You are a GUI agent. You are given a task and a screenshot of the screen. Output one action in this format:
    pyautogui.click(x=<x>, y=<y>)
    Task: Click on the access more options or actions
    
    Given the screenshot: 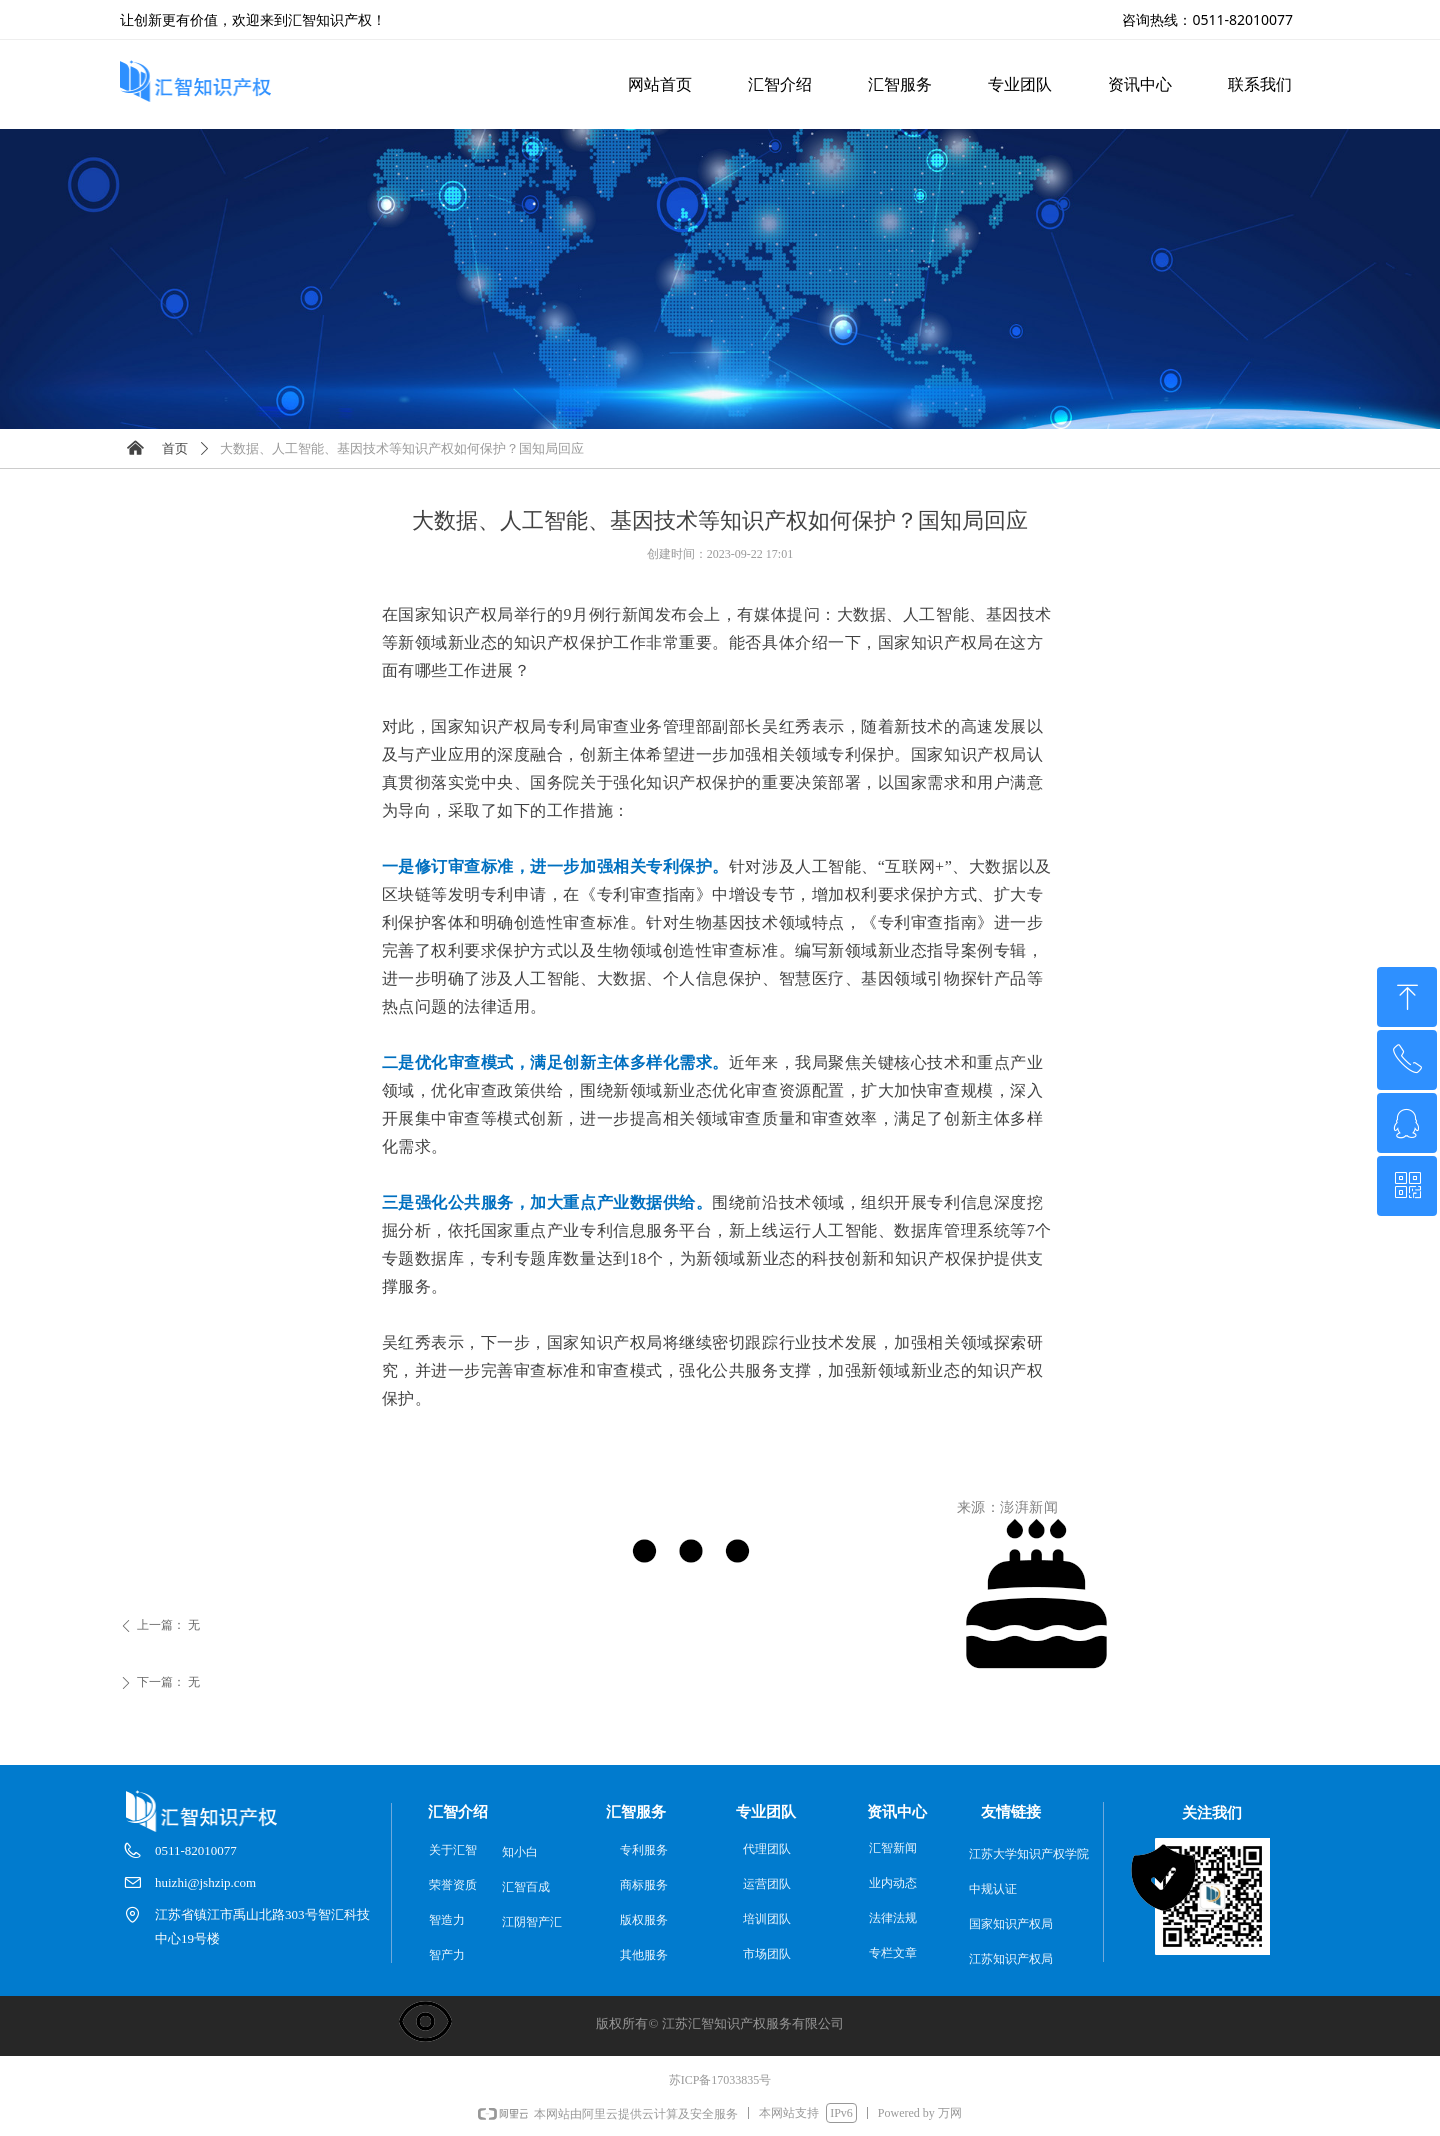 What is the action you would take?
    pyautogui.click(x=691, y=1551)
    